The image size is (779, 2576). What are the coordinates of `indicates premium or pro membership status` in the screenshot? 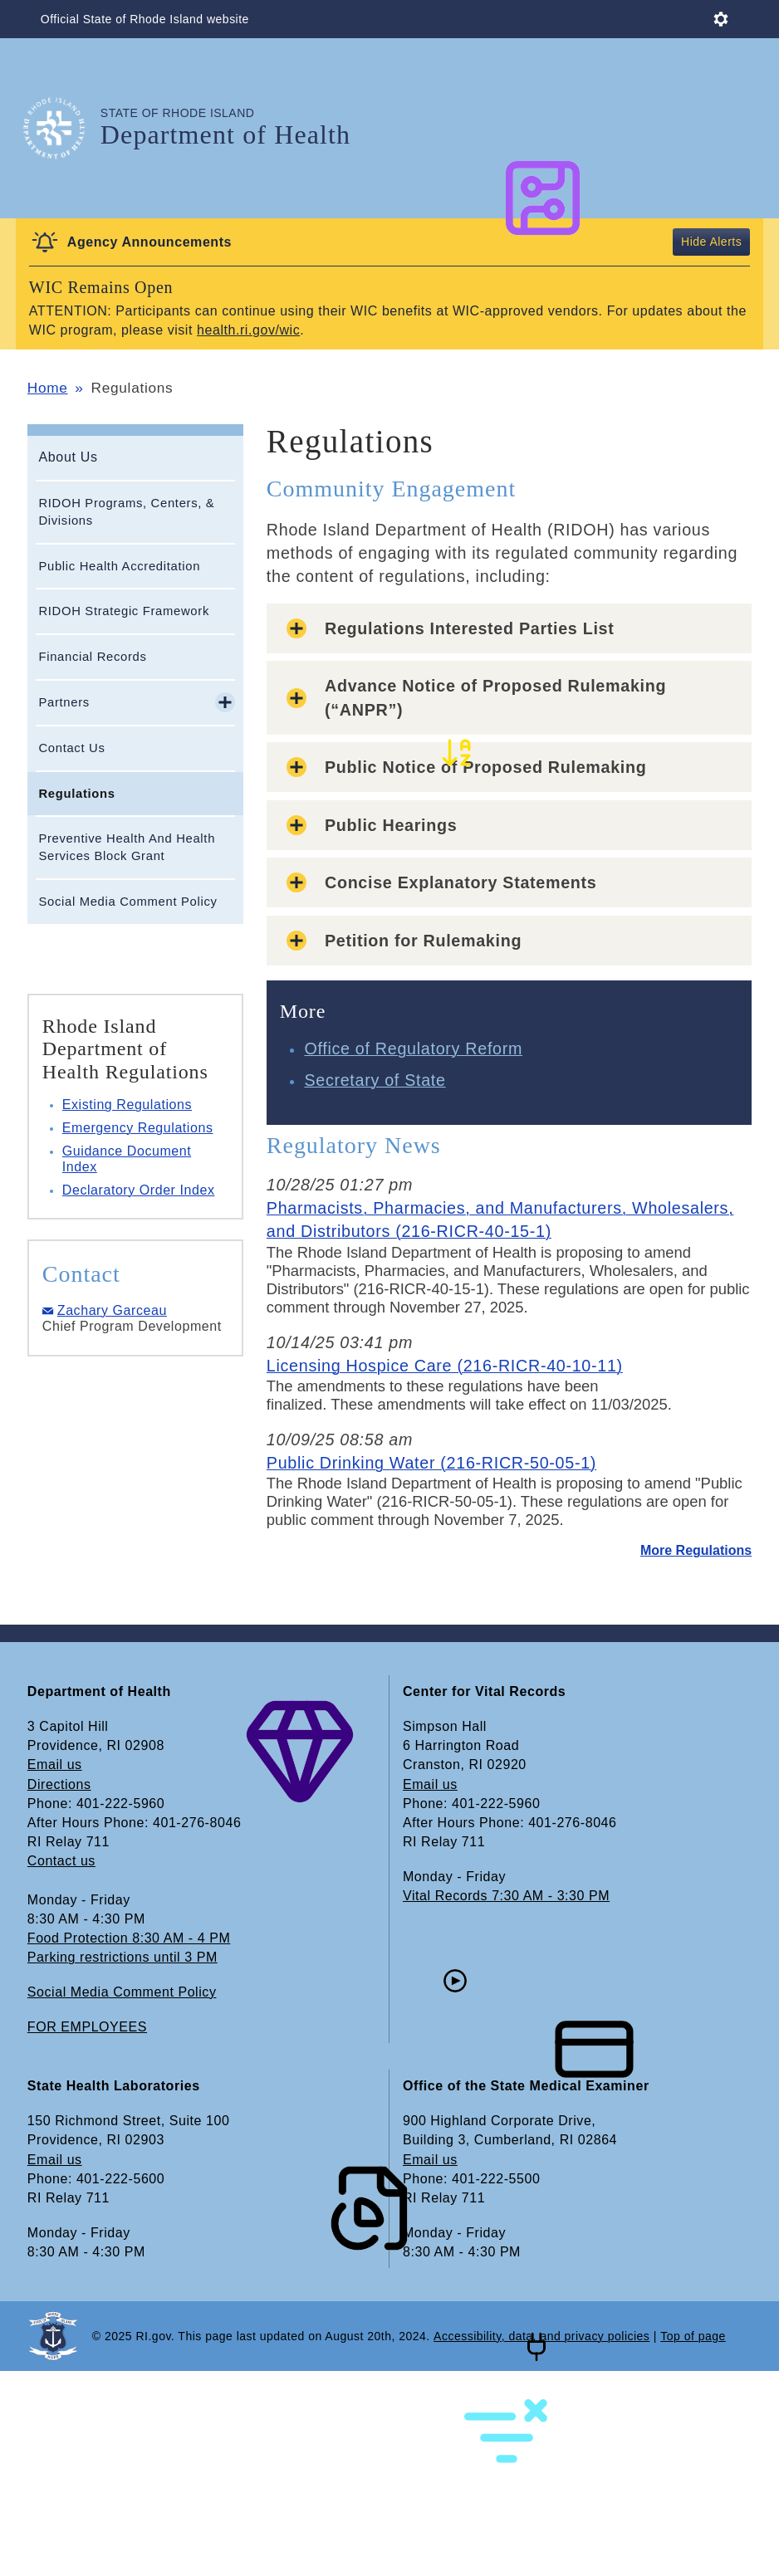 It's located at (300, 1749).